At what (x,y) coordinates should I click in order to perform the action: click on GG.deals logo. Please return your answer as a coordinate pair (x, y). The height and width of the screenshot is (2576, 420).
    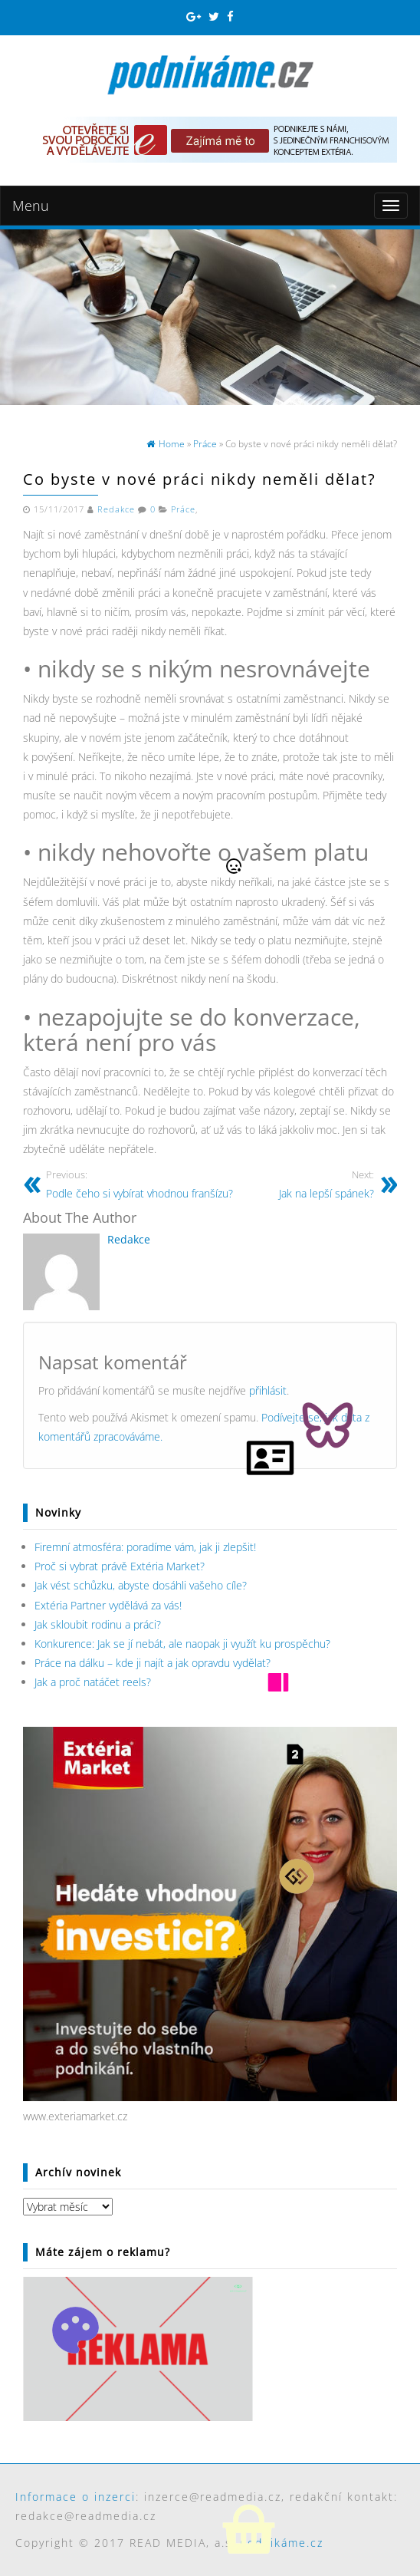
    Looking at the image, I should click on (297, 1876).